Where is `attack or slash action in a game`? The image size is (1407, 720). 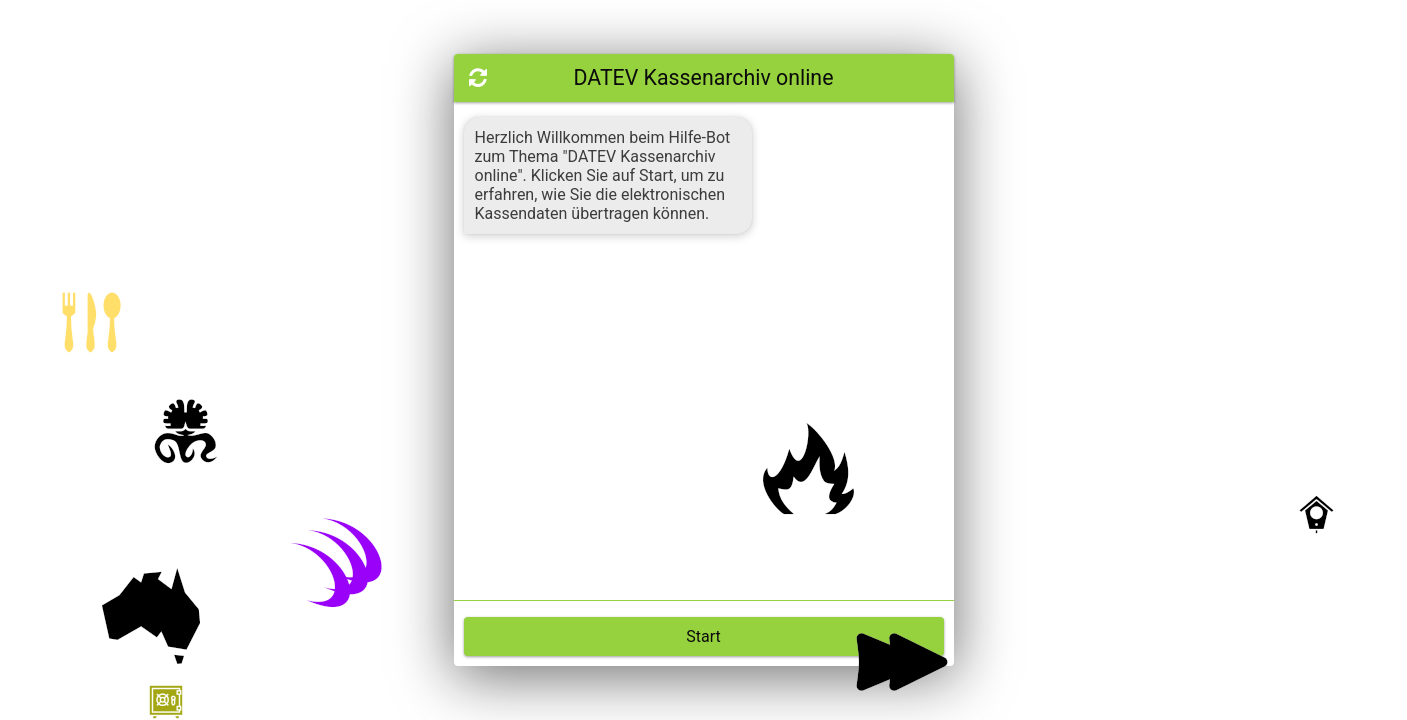 attack or slash action in a game is located at coordinates (336, 563).